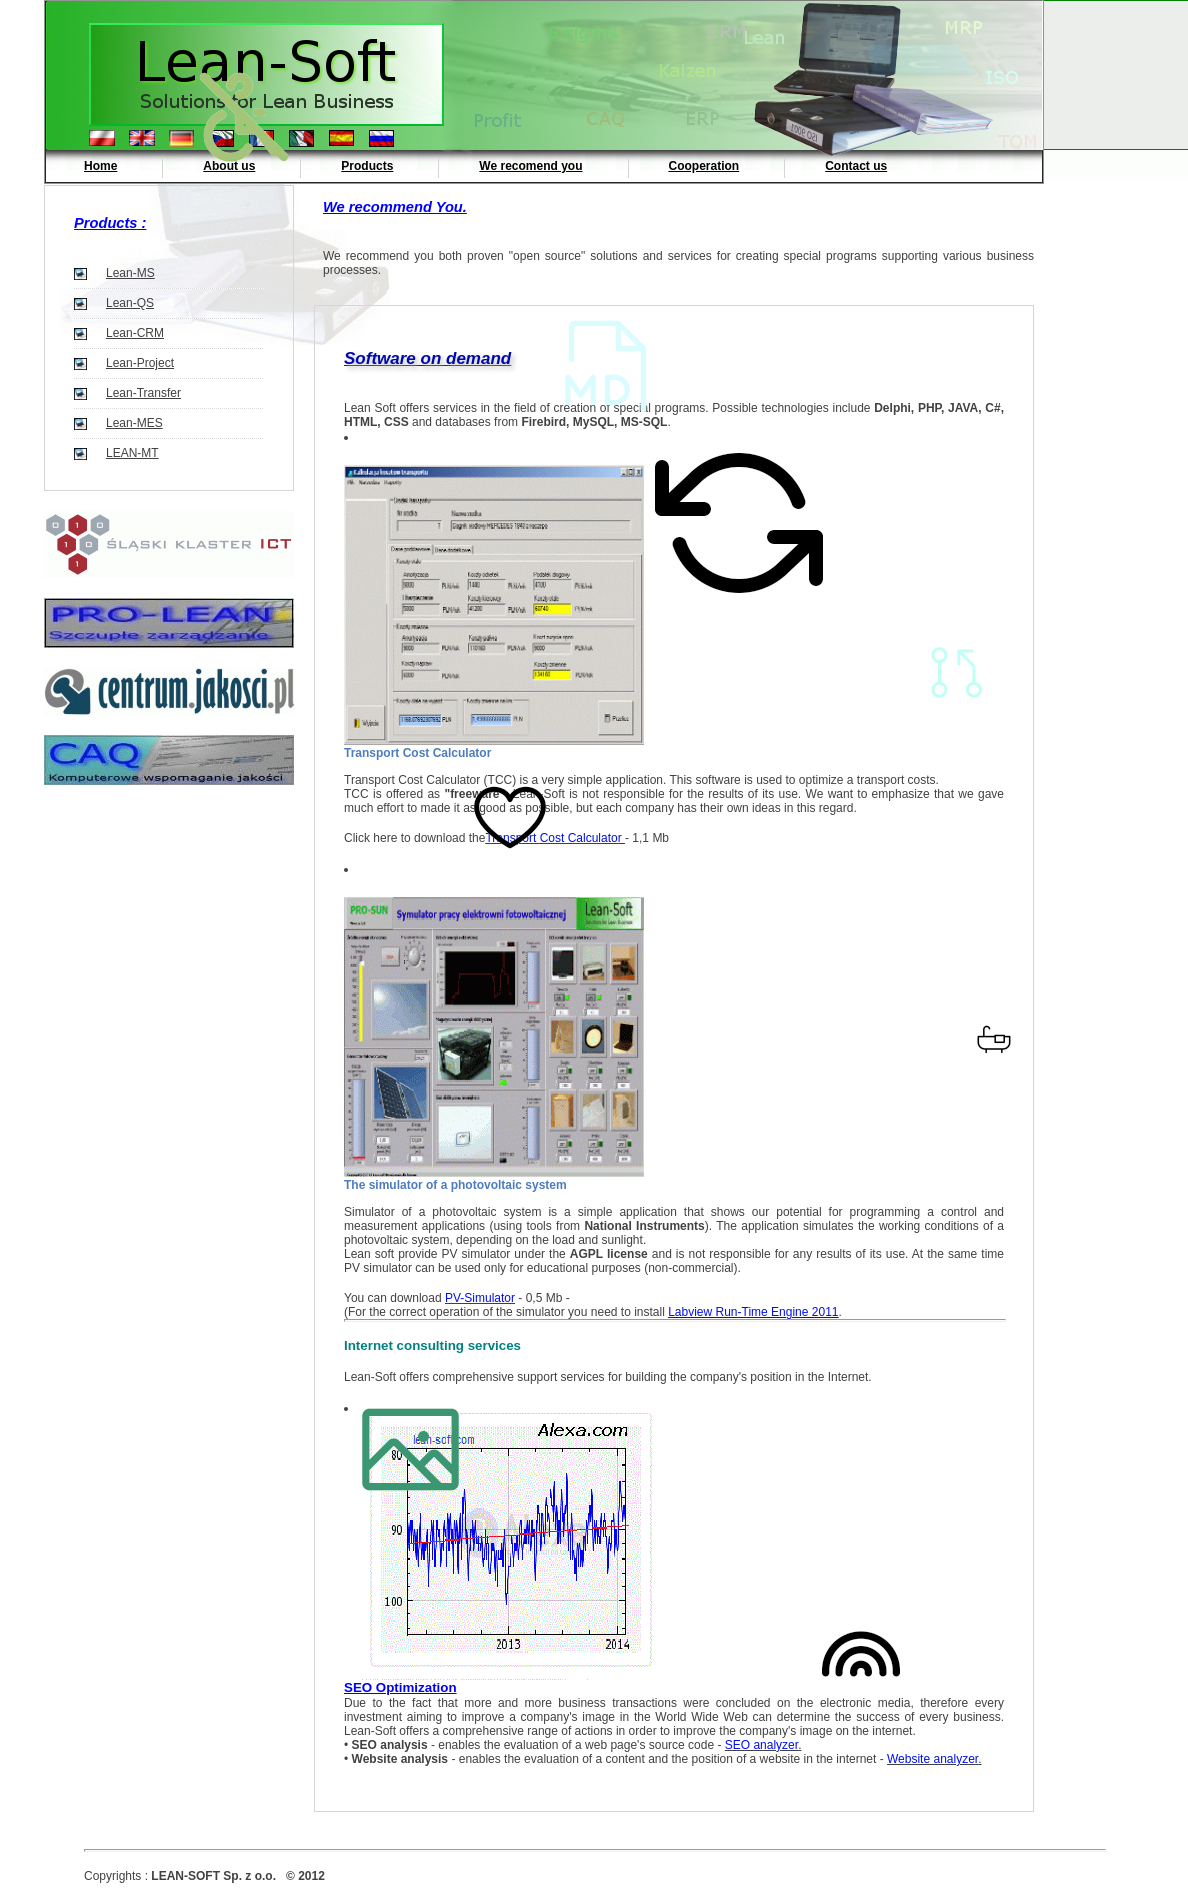 Image resolution: width=1188 pixels, height=1901 pixels. Describe the element at coordinates (607, 366) in the screenshot. I see `open a markdown file` at that location.